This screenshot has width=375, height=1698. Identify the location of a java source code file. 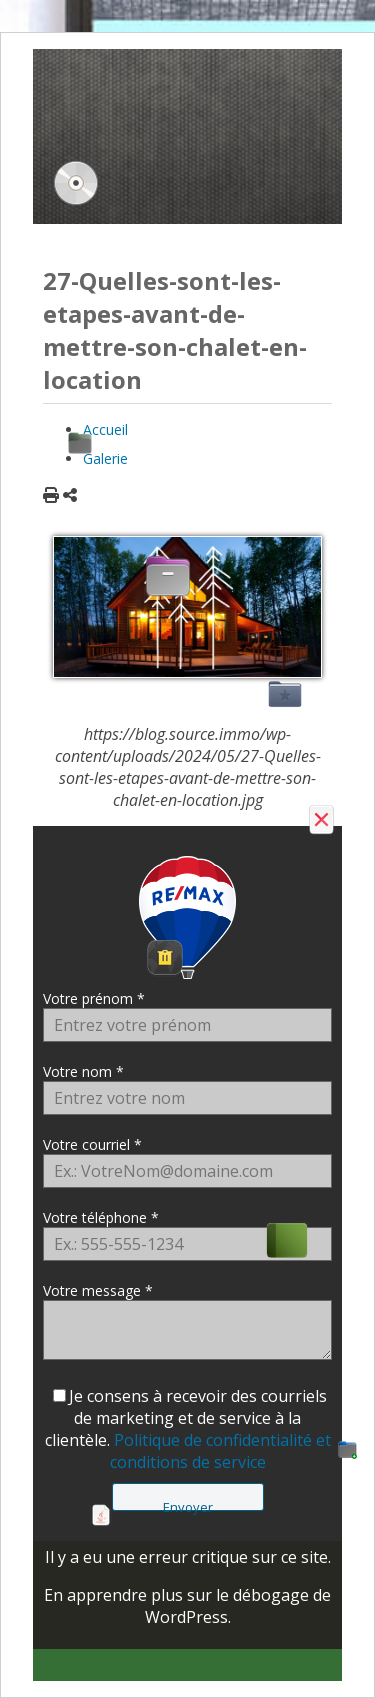
(101, 1515).